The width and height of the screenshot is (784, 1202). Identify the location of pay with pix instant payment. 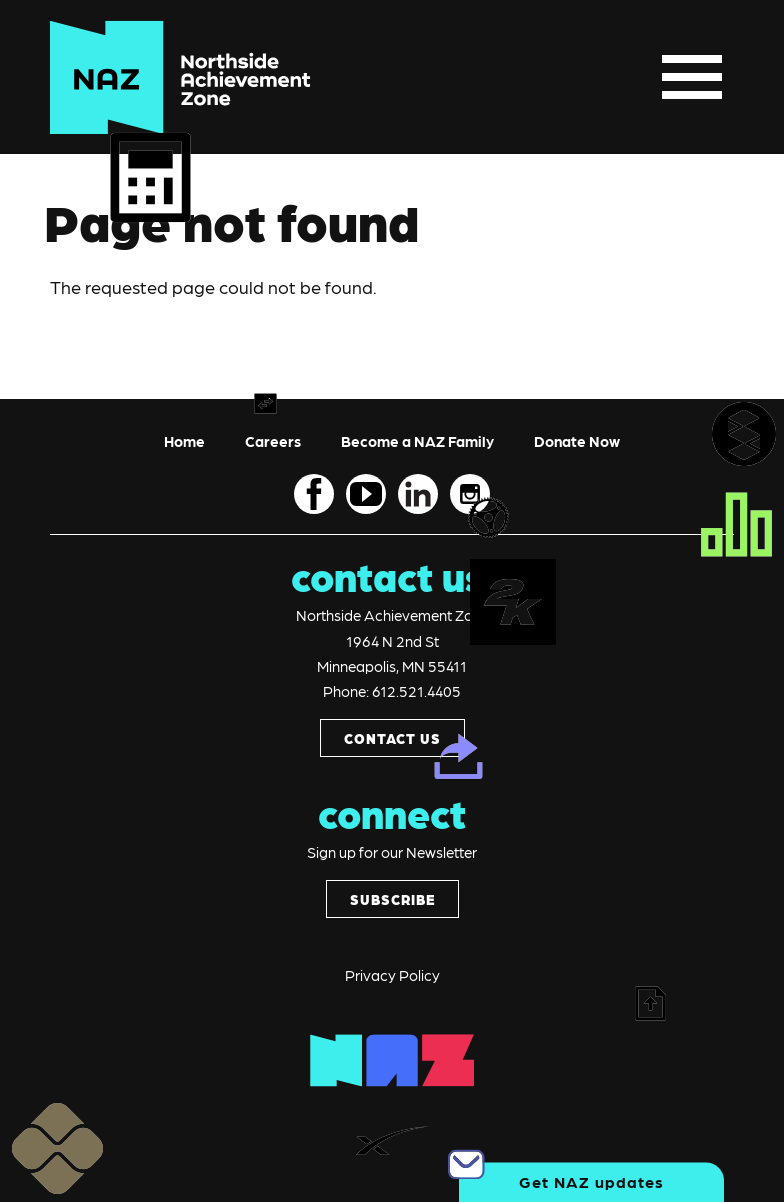
(57, 1148).